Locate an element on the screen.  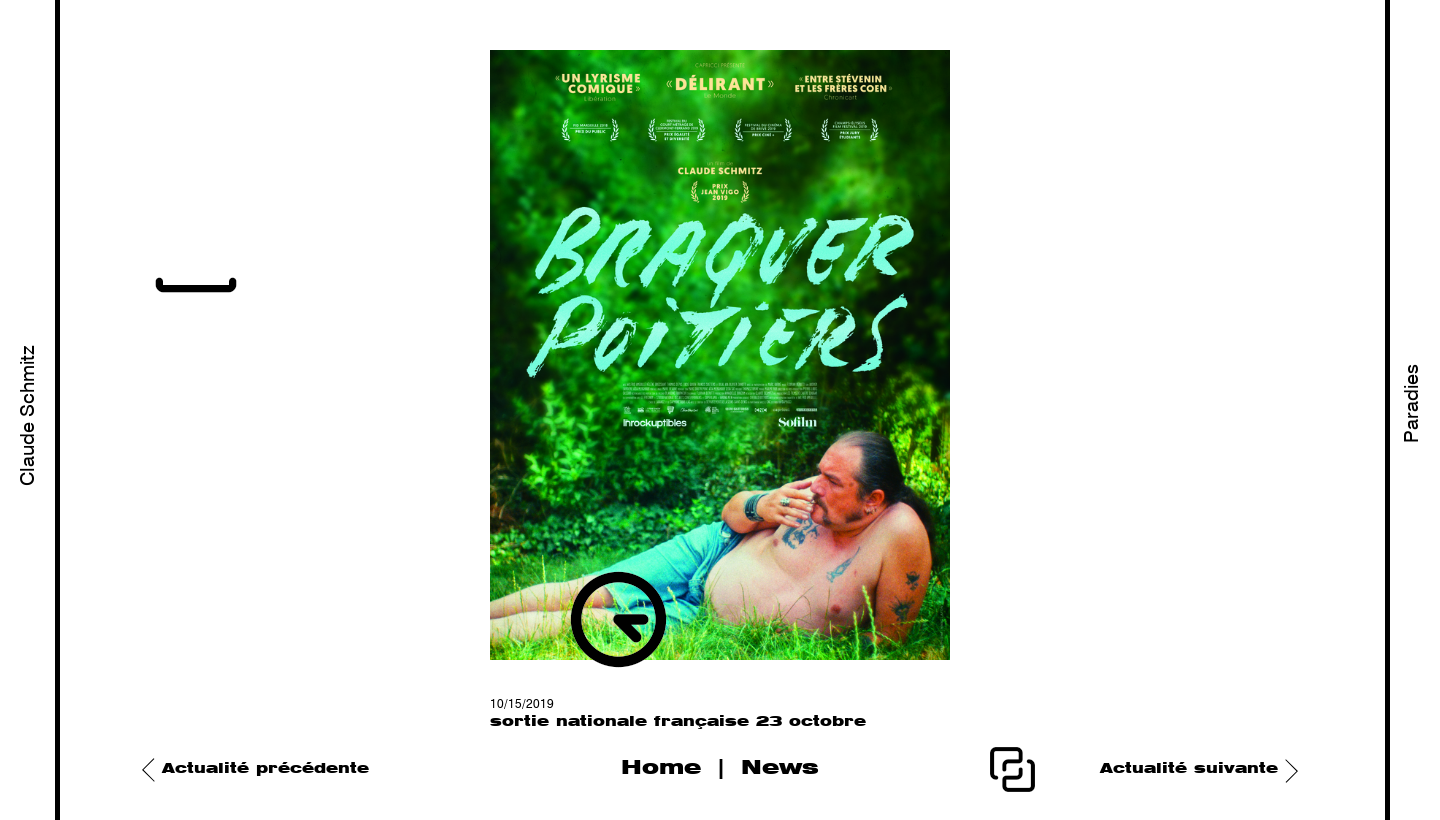
indicates afternoon time or PM hours is located at coordinates (618, 619).